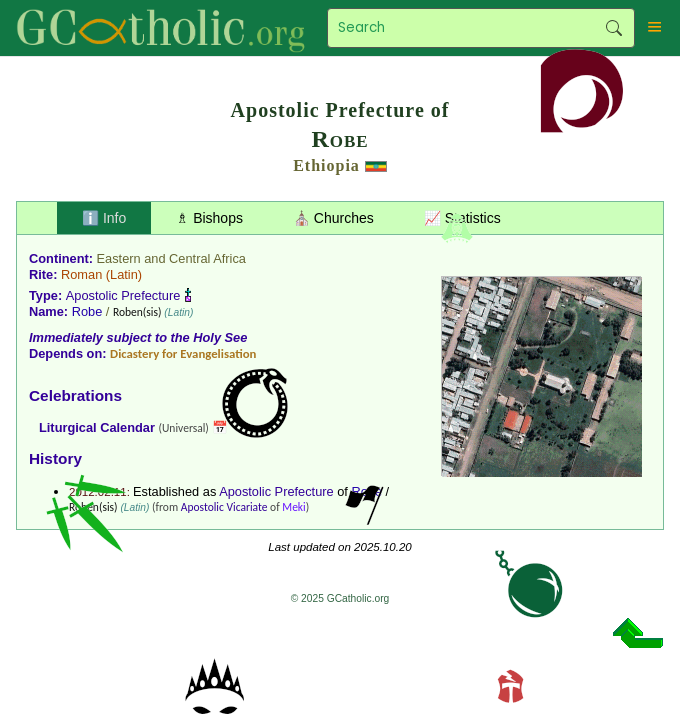 This screenshot has width=680, height=720. Describe the element at coordinates (457, 230) in the screenshot. I see `select the cyclops character or creature` at that location.